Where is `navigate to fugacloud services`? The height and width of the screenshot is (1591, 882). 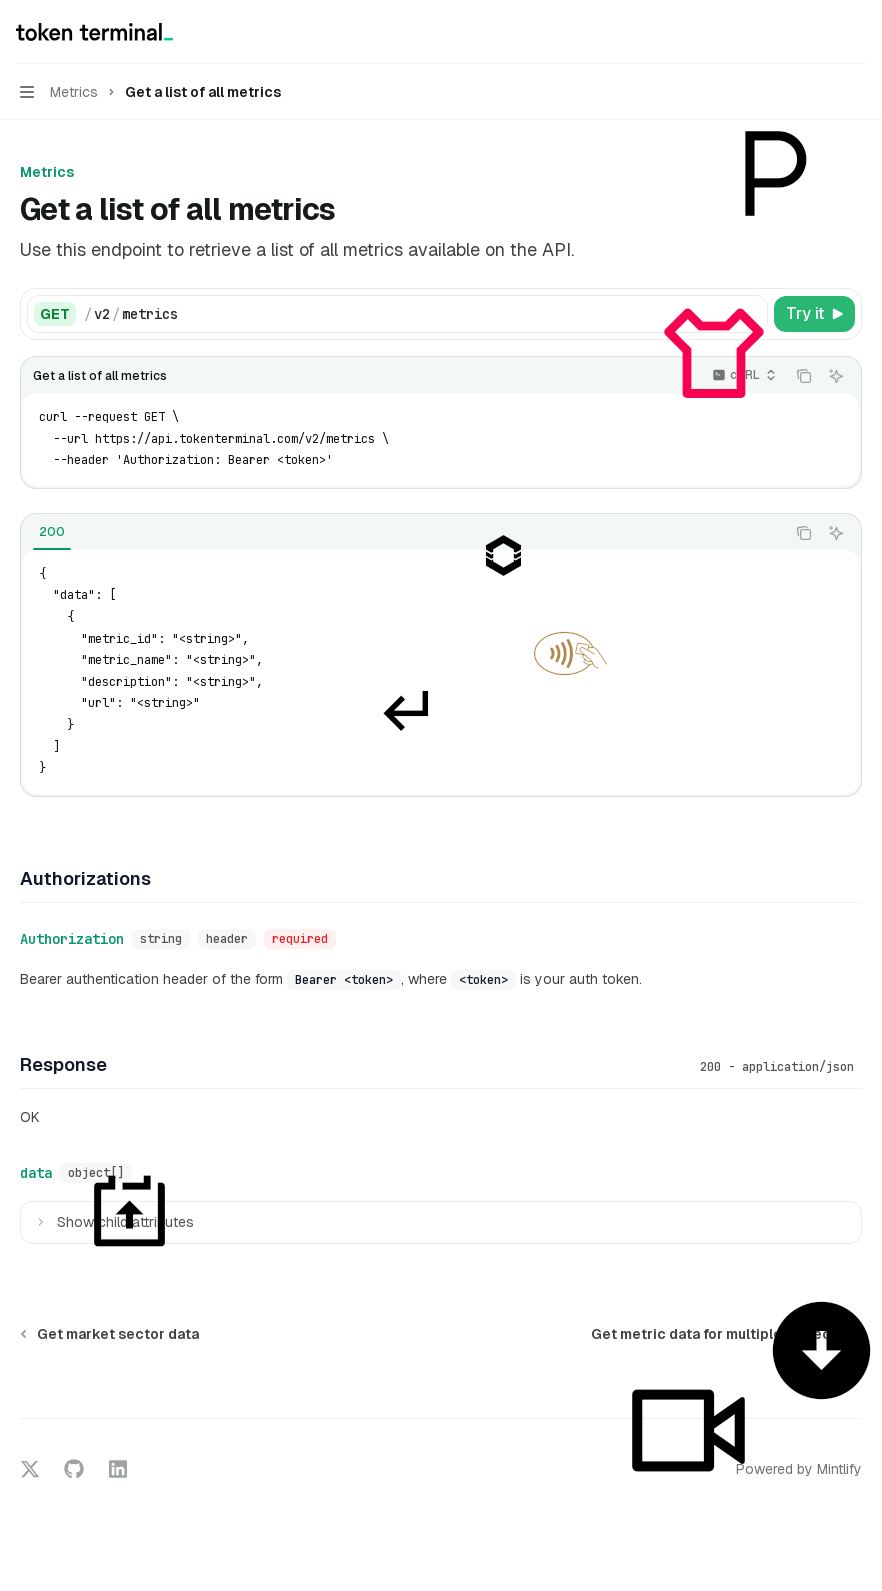 navigate to fugacloud services is located at coordinates (503, 555).